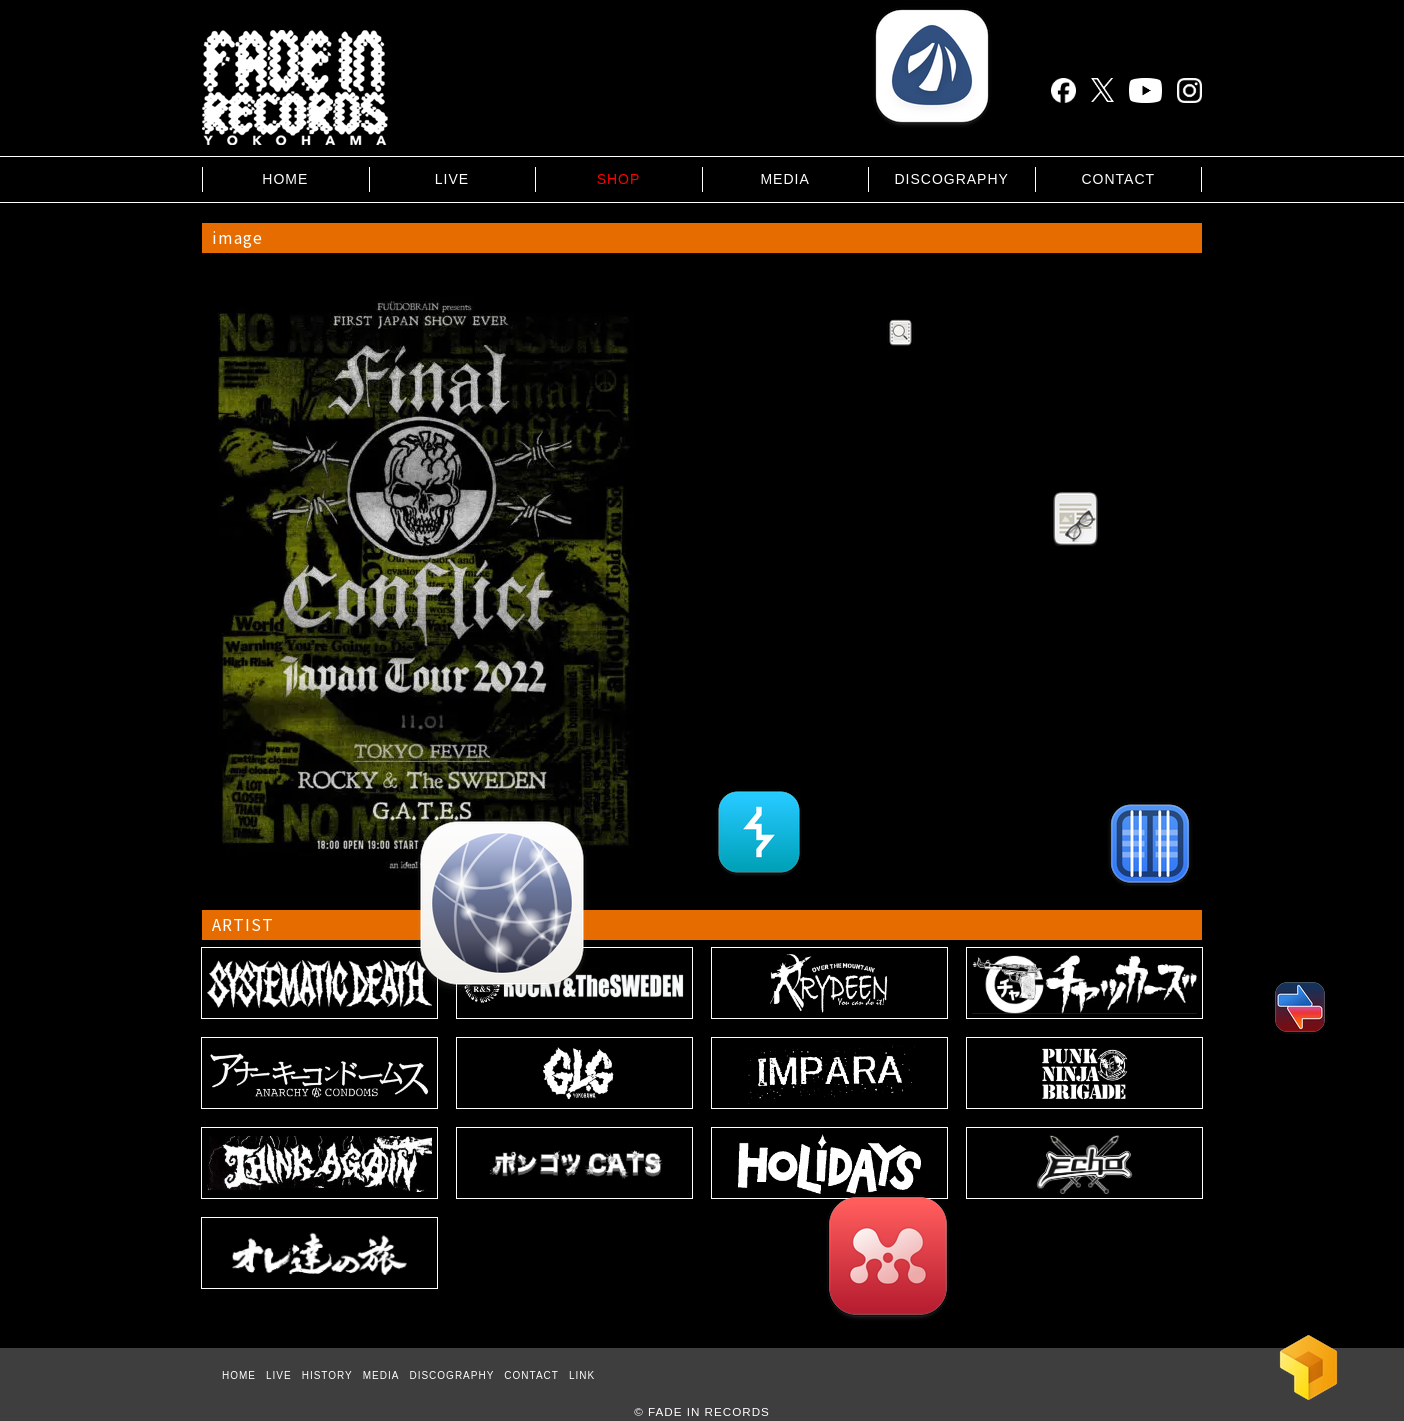 The height and width of the screenshot is (1421, 1404). Describe the element at coordinates (759, 832) in the screenshot. I see `open burp suite application` at that location.